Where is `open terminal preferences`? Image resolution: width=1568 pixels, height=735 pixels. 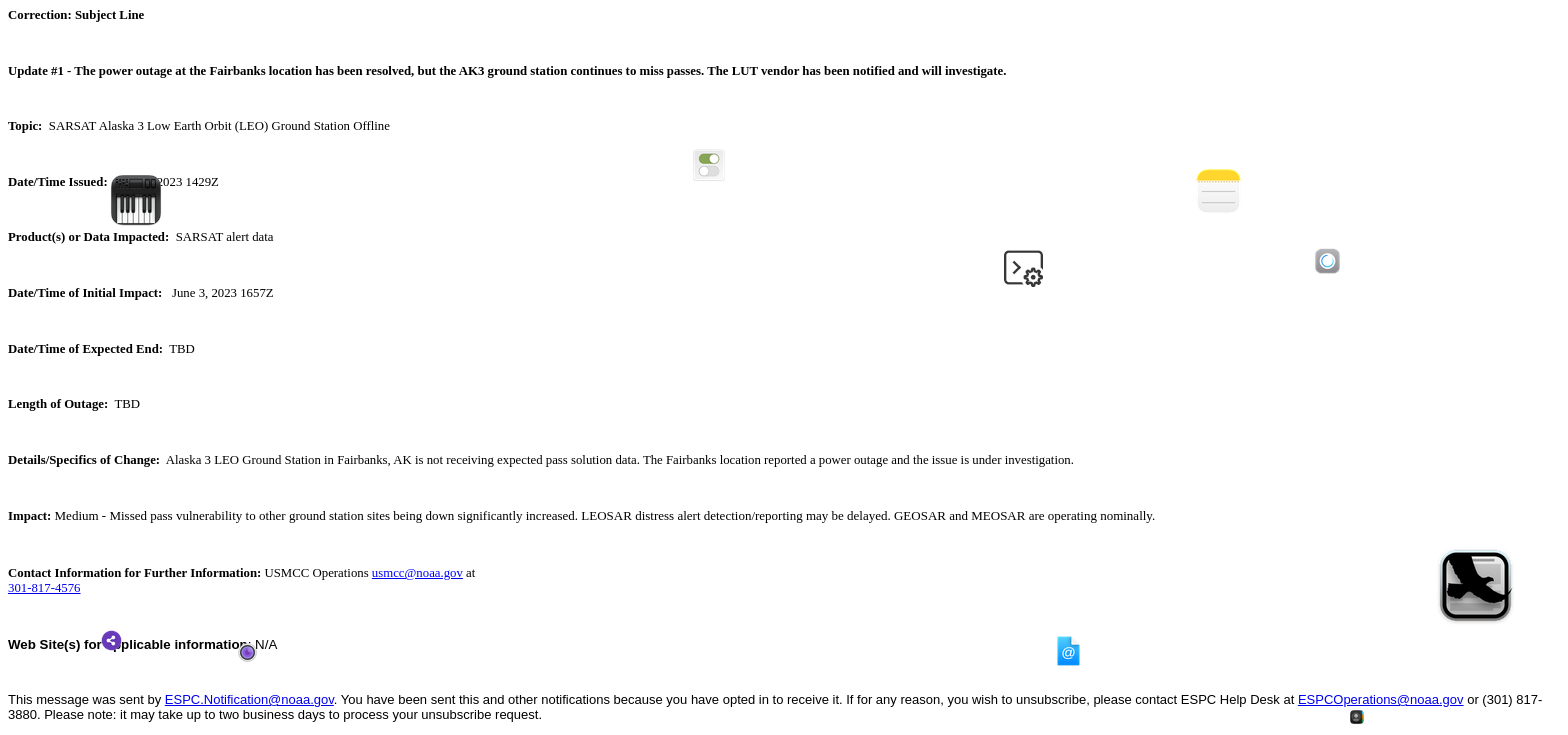
open terminal preferences is located at coordinates (1023, 267).